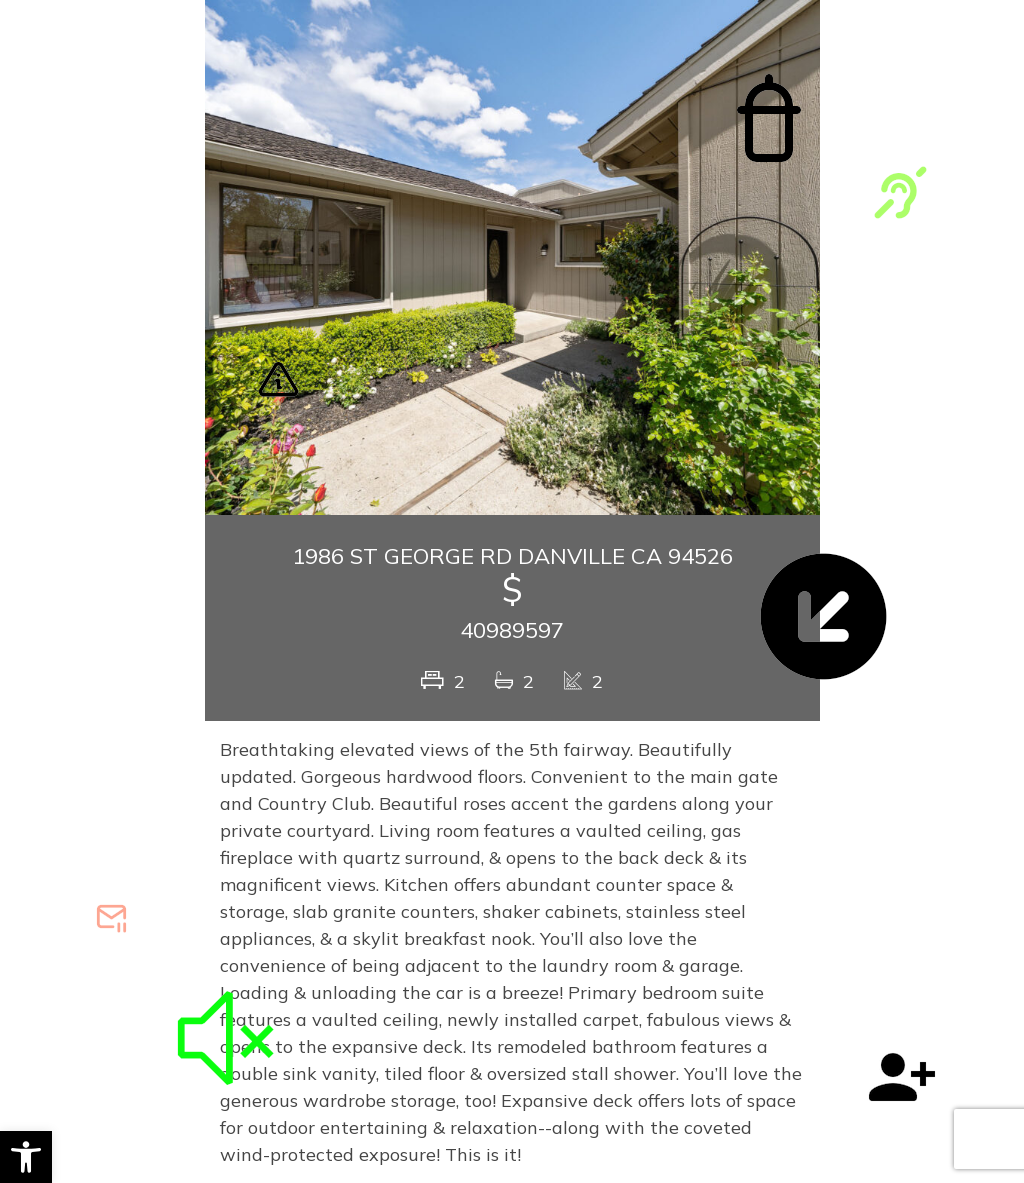 This screenshot has height=1183, width=1024. I want to click on navigate to previous or lower-left section, so click(823, 616).